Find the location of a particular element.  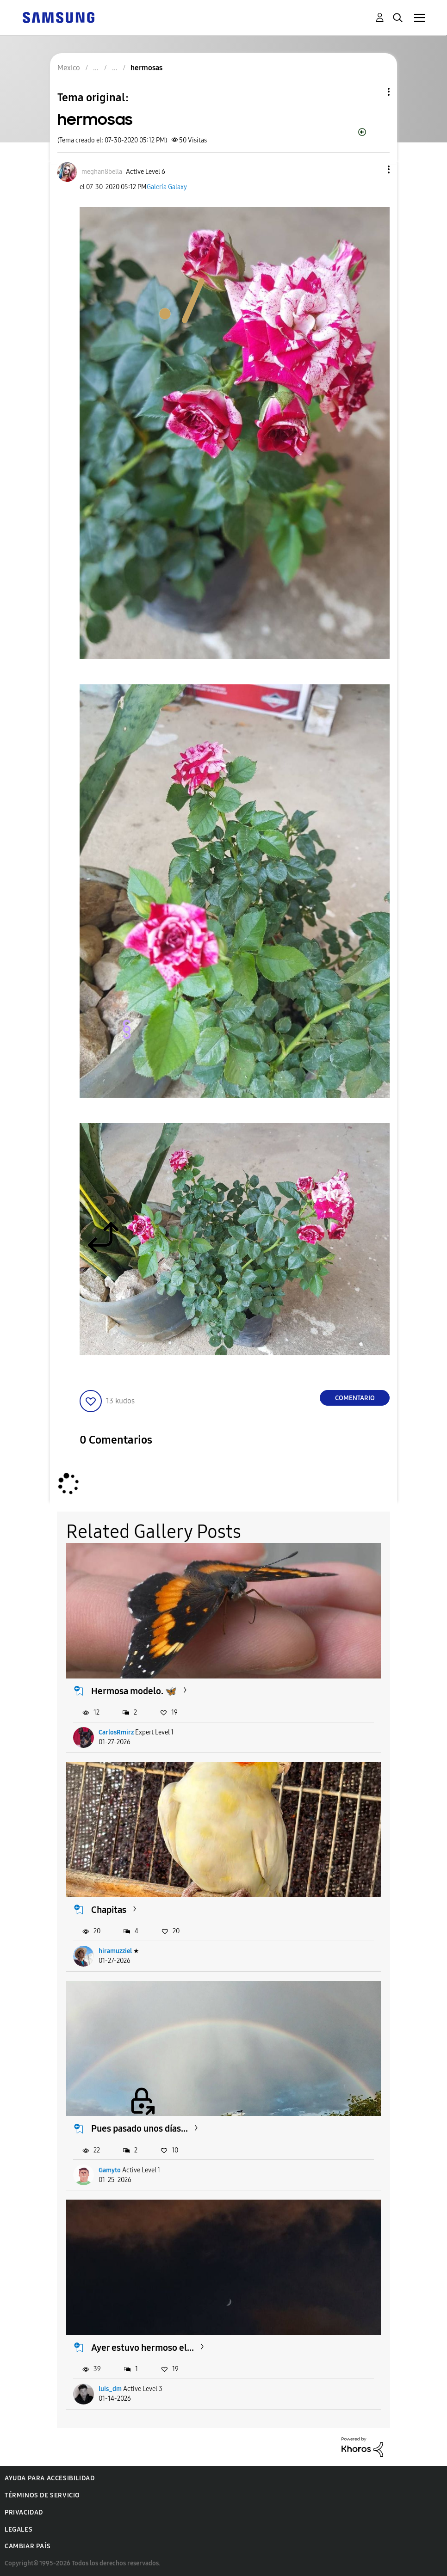

go back to the previous screen is located at coordinates (362, 132).